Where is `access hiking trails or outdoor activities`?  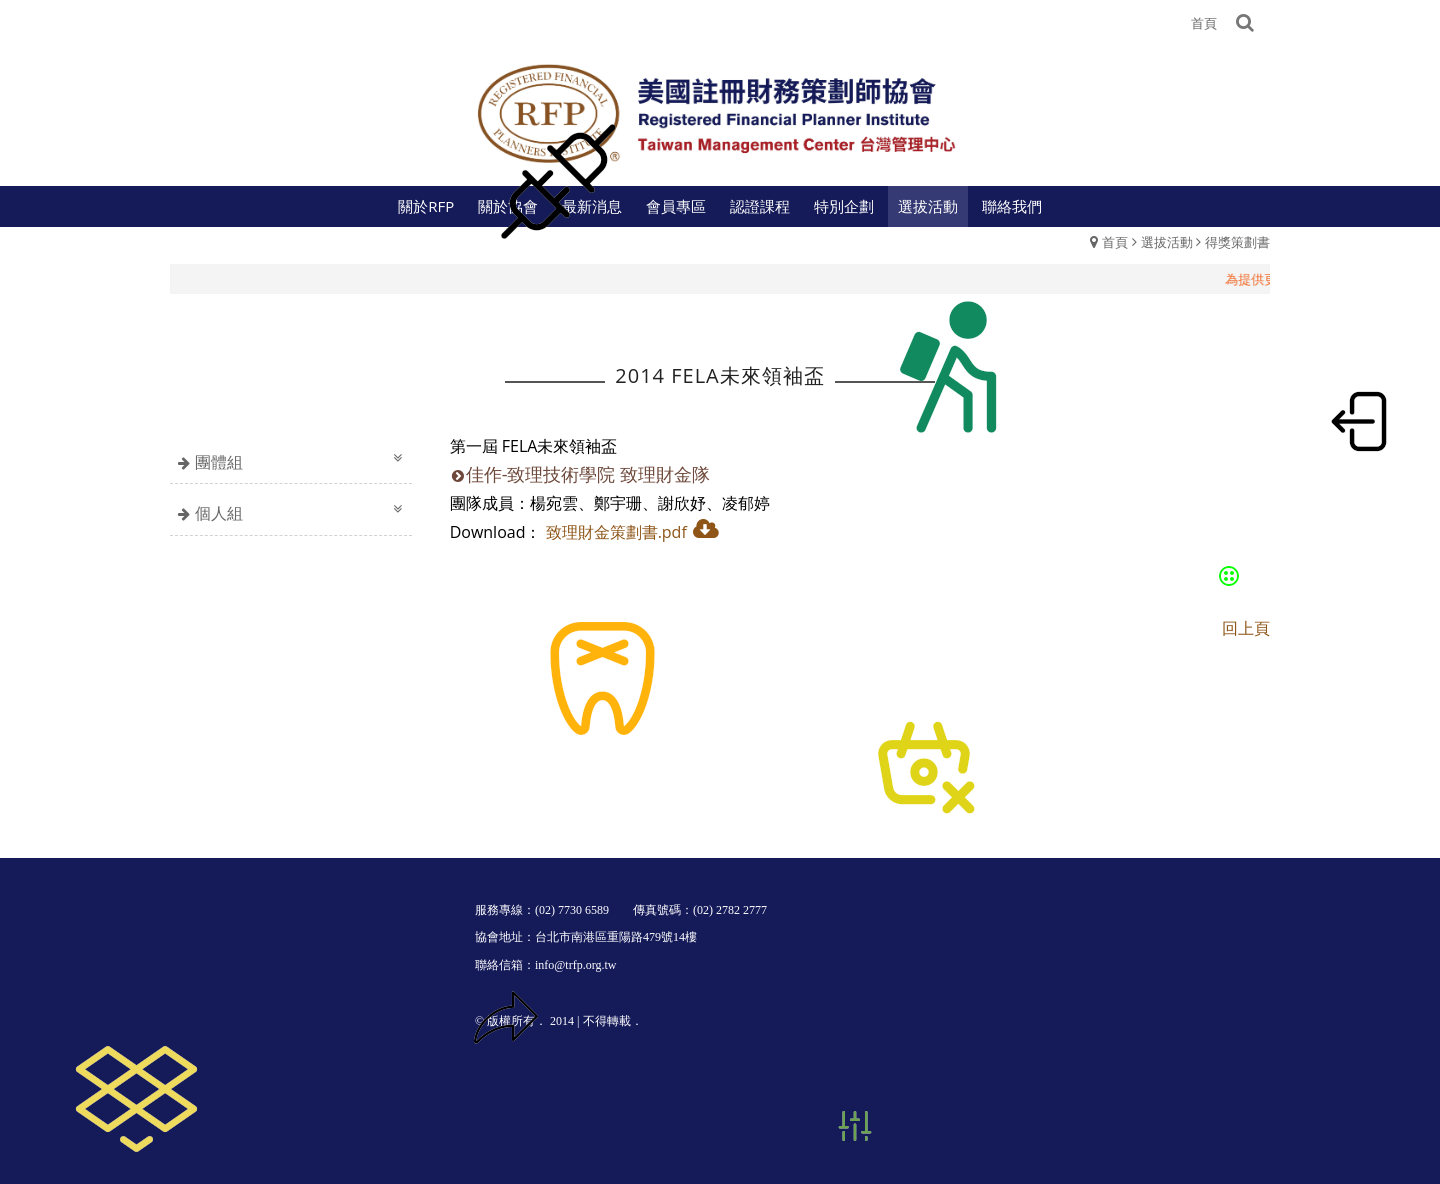
access hiking trails or outdoor activities is located at coordinates (954, 367).